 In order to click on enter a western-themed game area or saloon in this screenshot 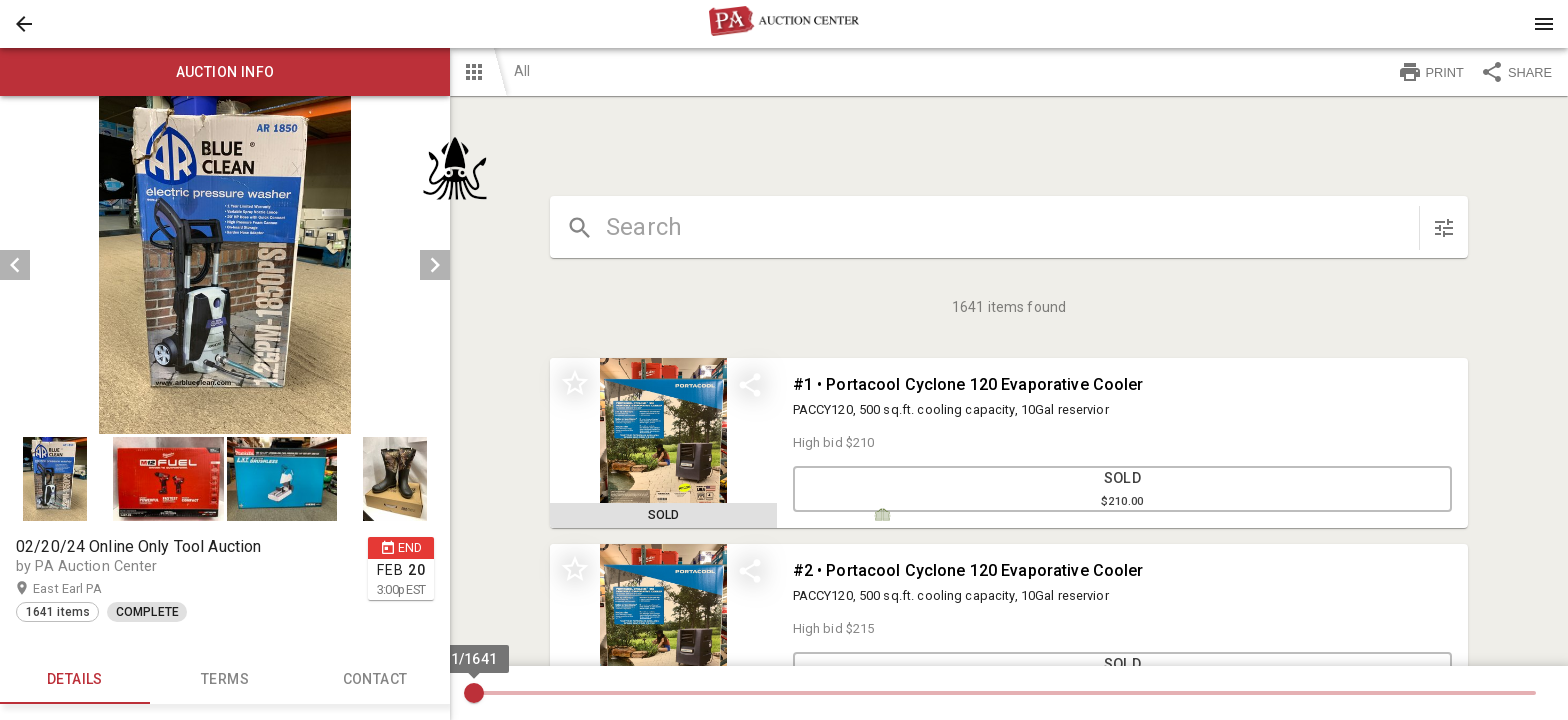, I will do `click(882, 514)`.